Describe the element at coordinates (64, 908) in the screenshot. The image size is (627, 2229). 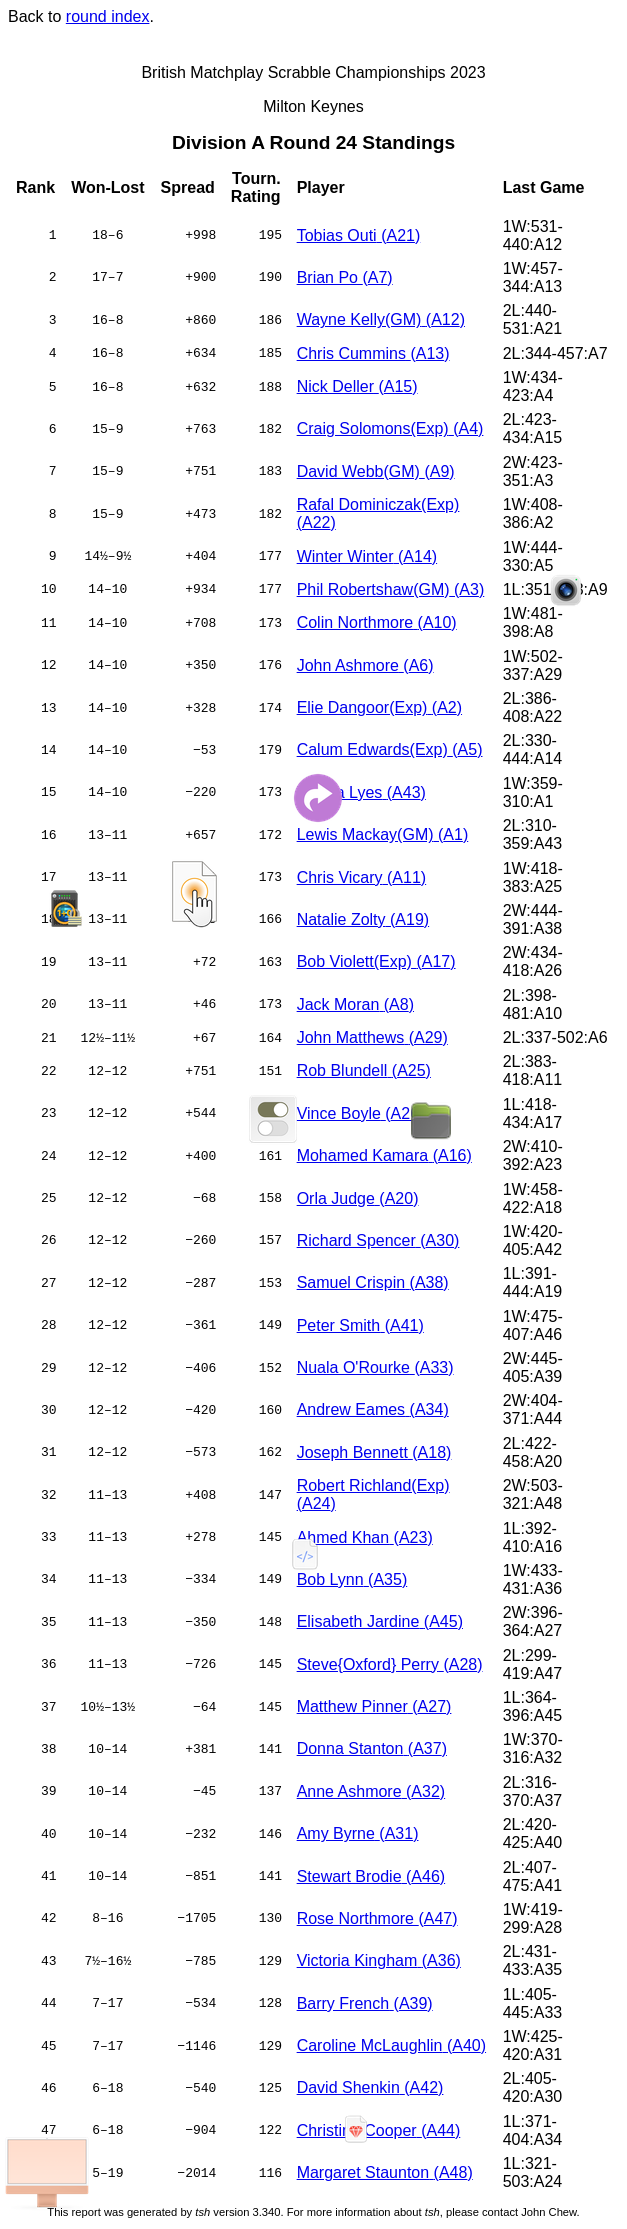
I see `locked RAID 10 storage volume` at that location.